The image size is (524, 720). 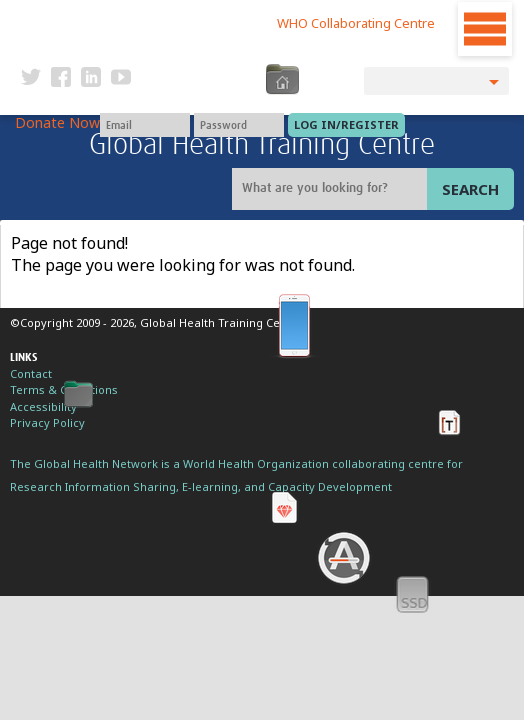 What do you see at coordinates (344, 558) in the screenshot?
I see `open the update manager application` at bounding box center [344, 558].